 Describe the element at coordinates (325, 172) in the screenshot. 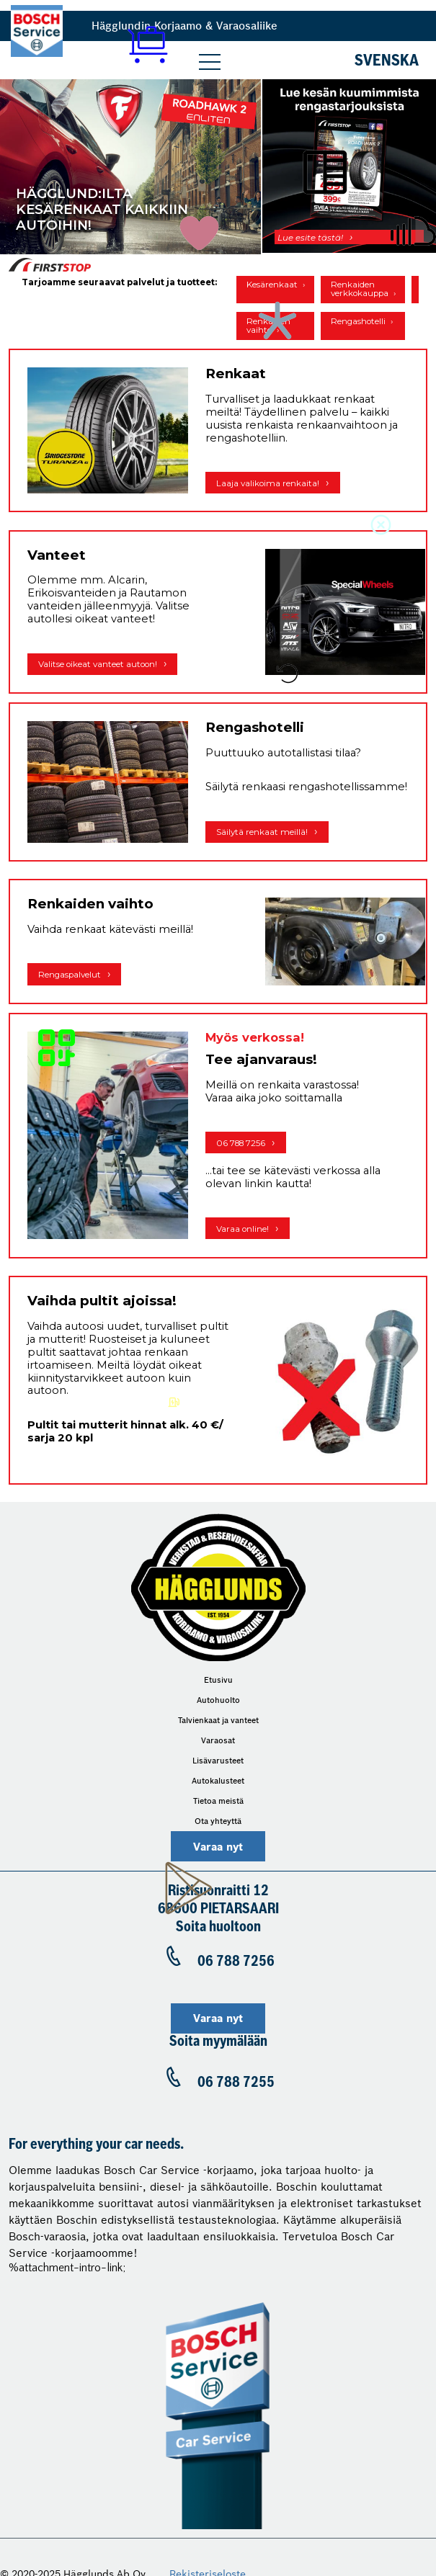

I see `toggle between split-screen or half-view mode` at that location.